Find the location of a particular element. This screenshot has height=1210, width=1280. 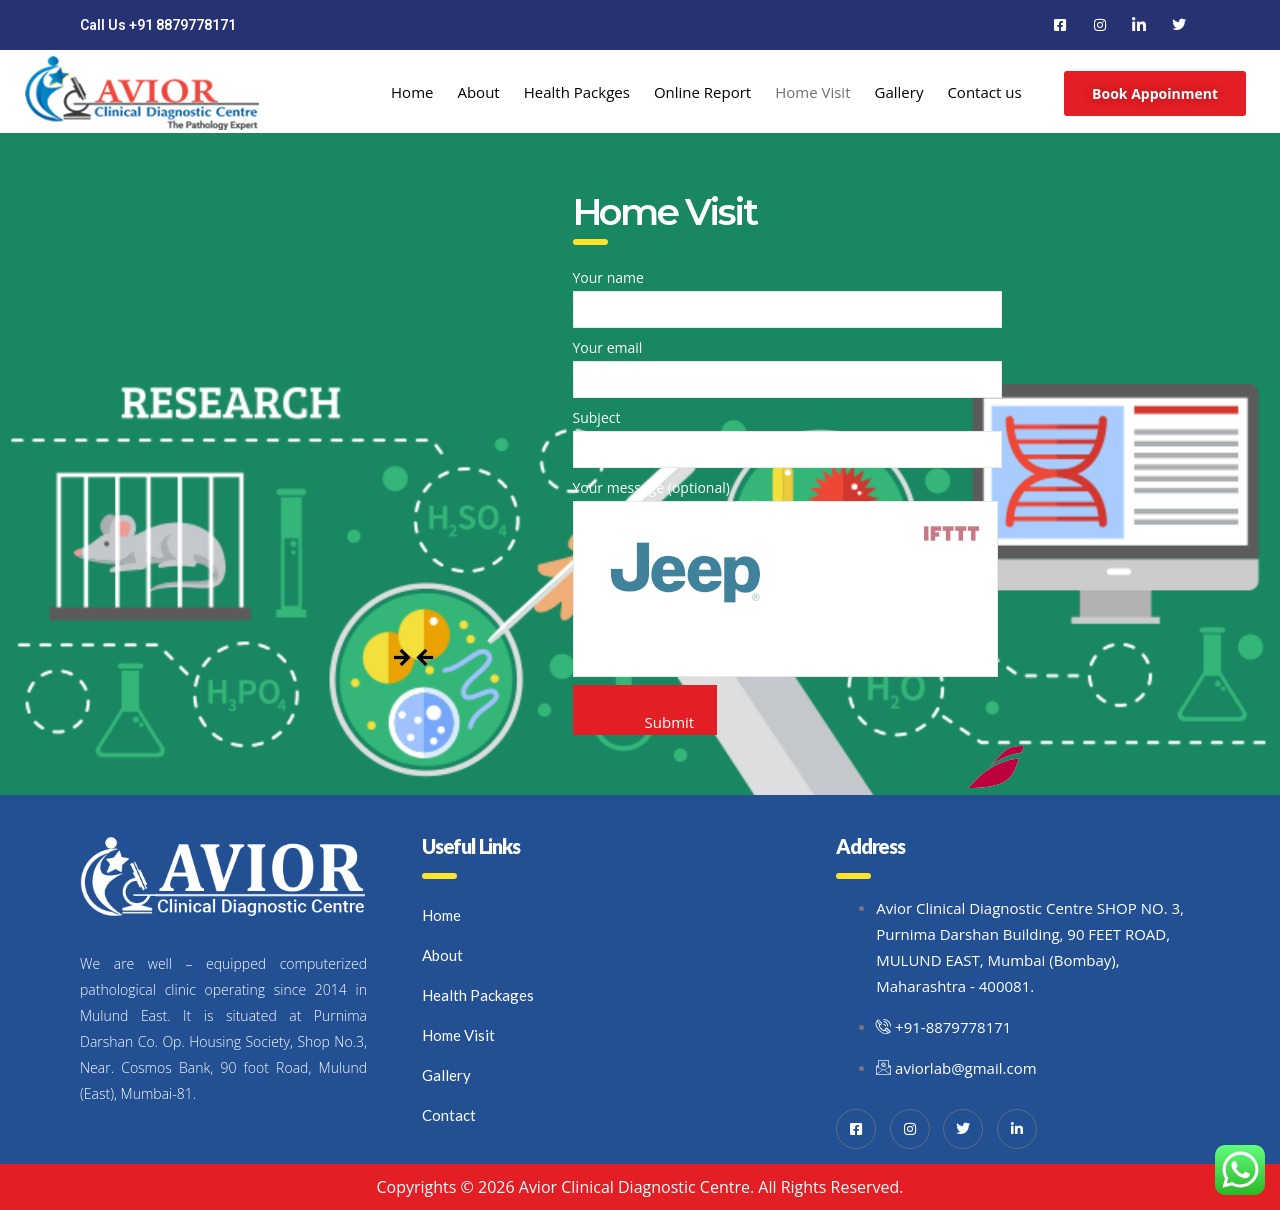

iberia airlines app or website is located at coordinates (996, 767).